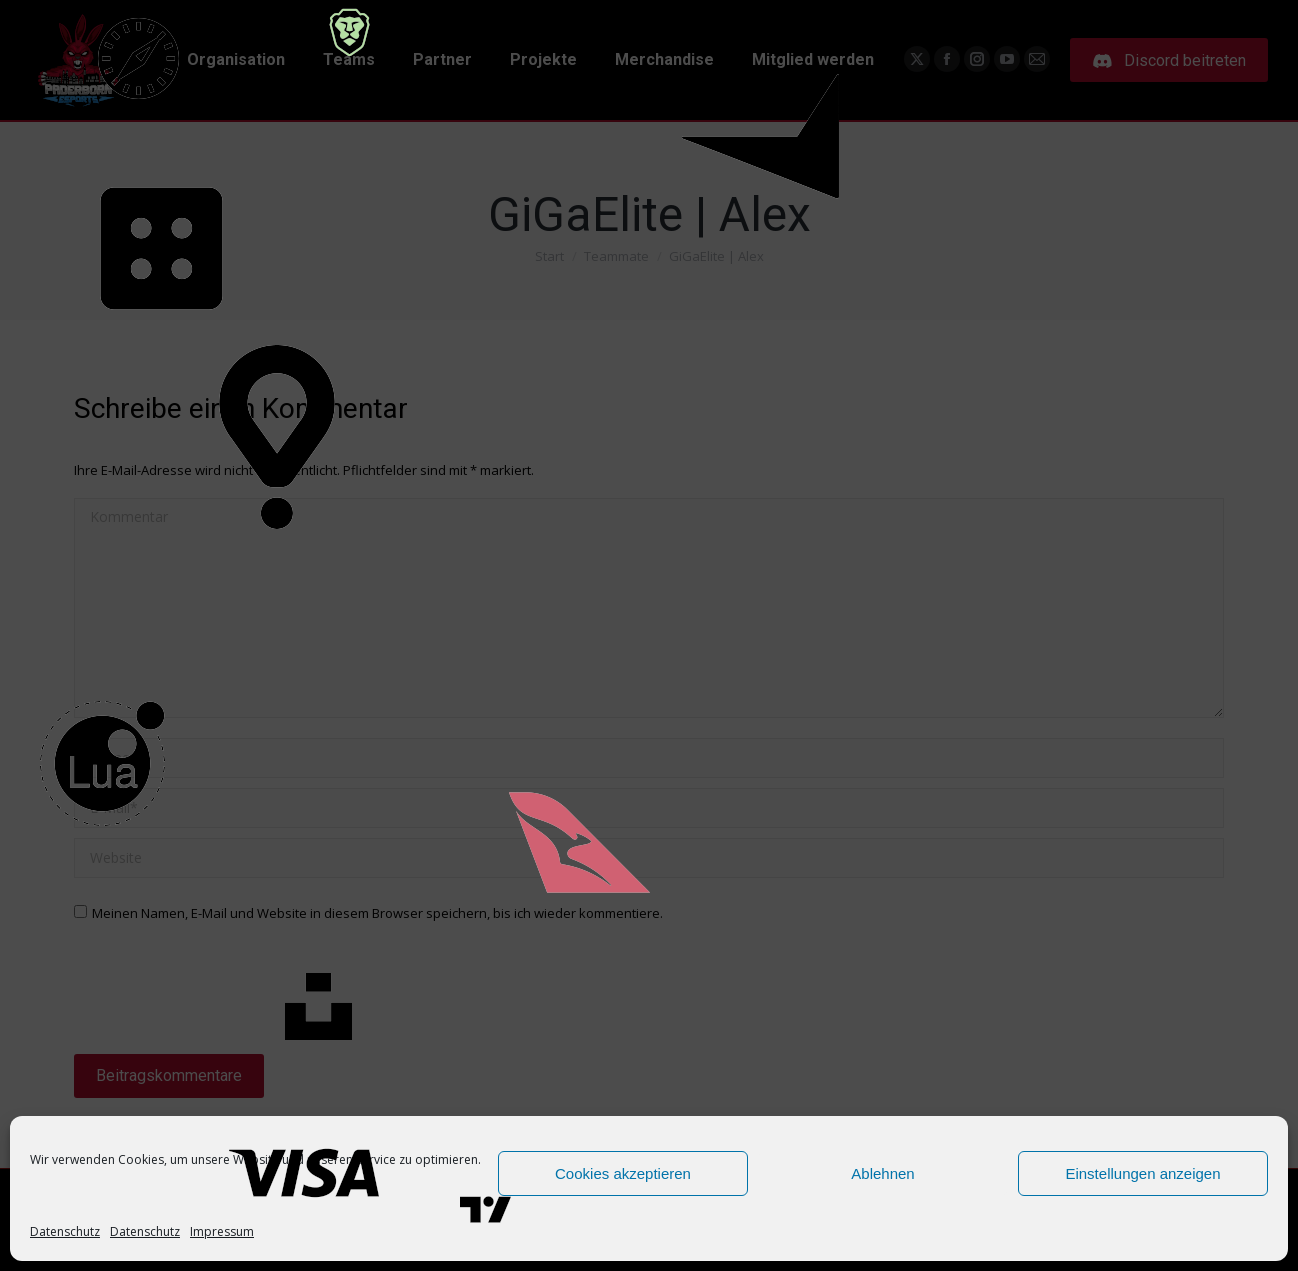 This screenshot has height=1271, width=1298. What do you see at coordinates (485, 1209) in the screenshot?
I see `open TradingView app` at bounding box center [485, 1209].